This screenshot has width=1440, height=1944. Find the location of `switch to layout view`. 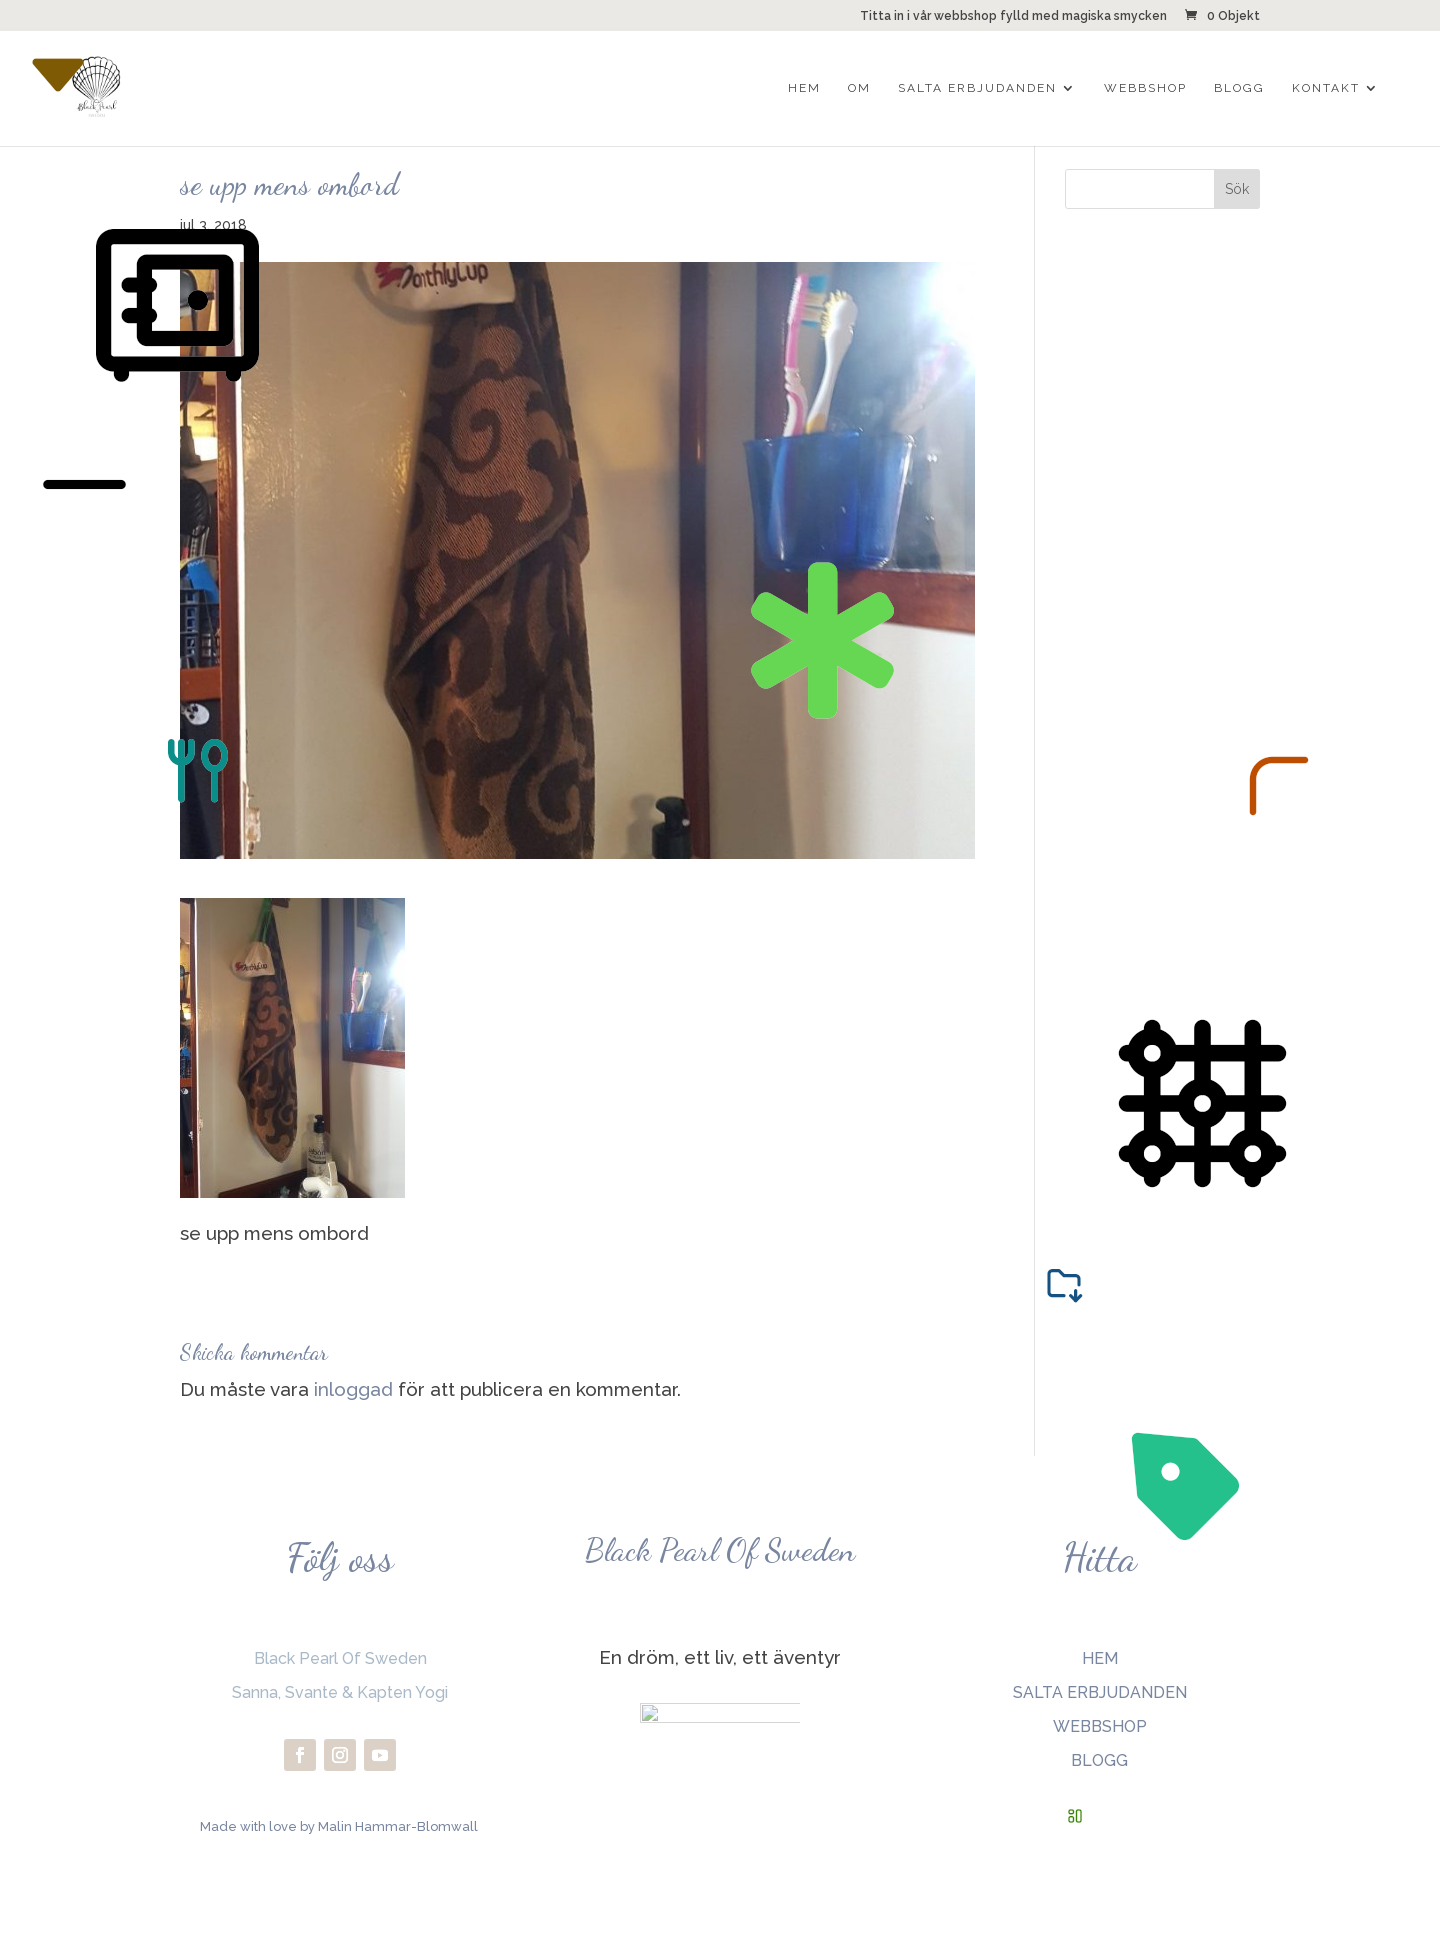

switch to layout view is located at coordinates (1075, 1816).